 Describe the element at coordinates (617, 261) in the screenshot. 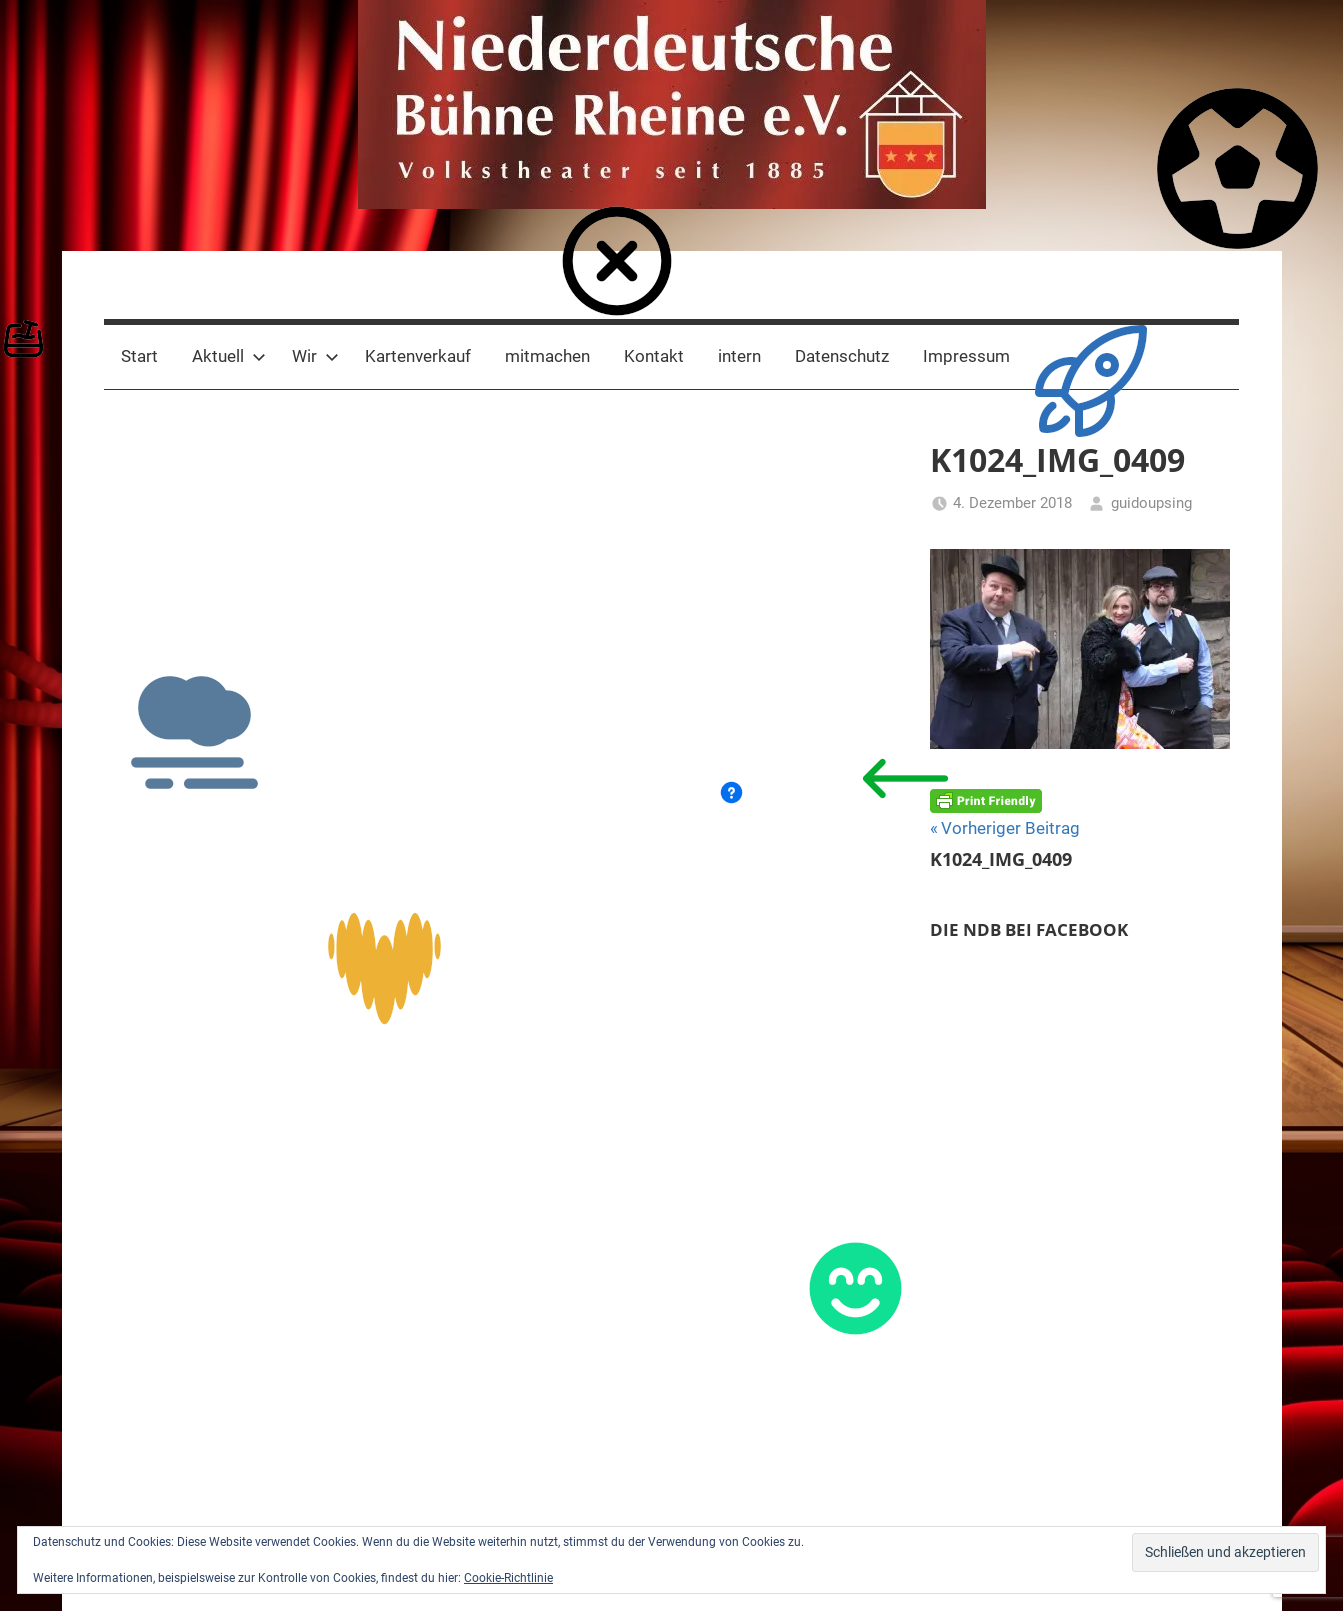

I see `close or dismiss a dialog` at that location.